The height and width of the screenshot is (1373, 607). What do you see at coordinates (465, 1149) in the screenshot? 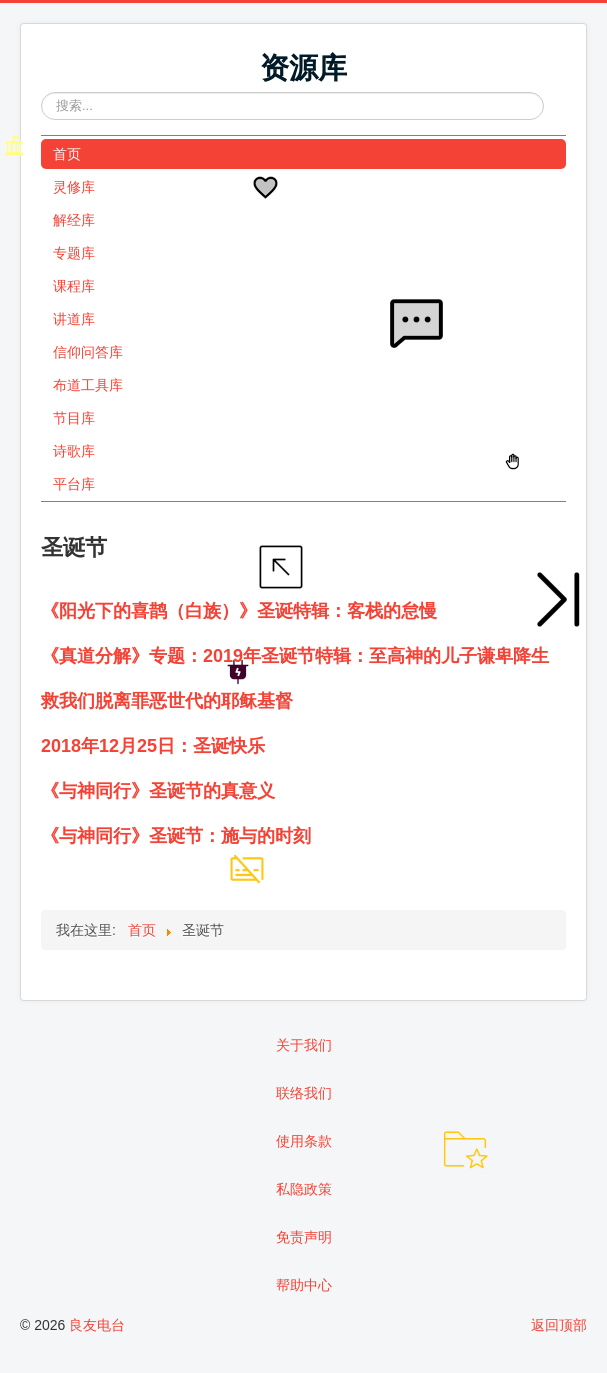
I see `access your starred or favorite folders` at bounding box center [465, 1149].